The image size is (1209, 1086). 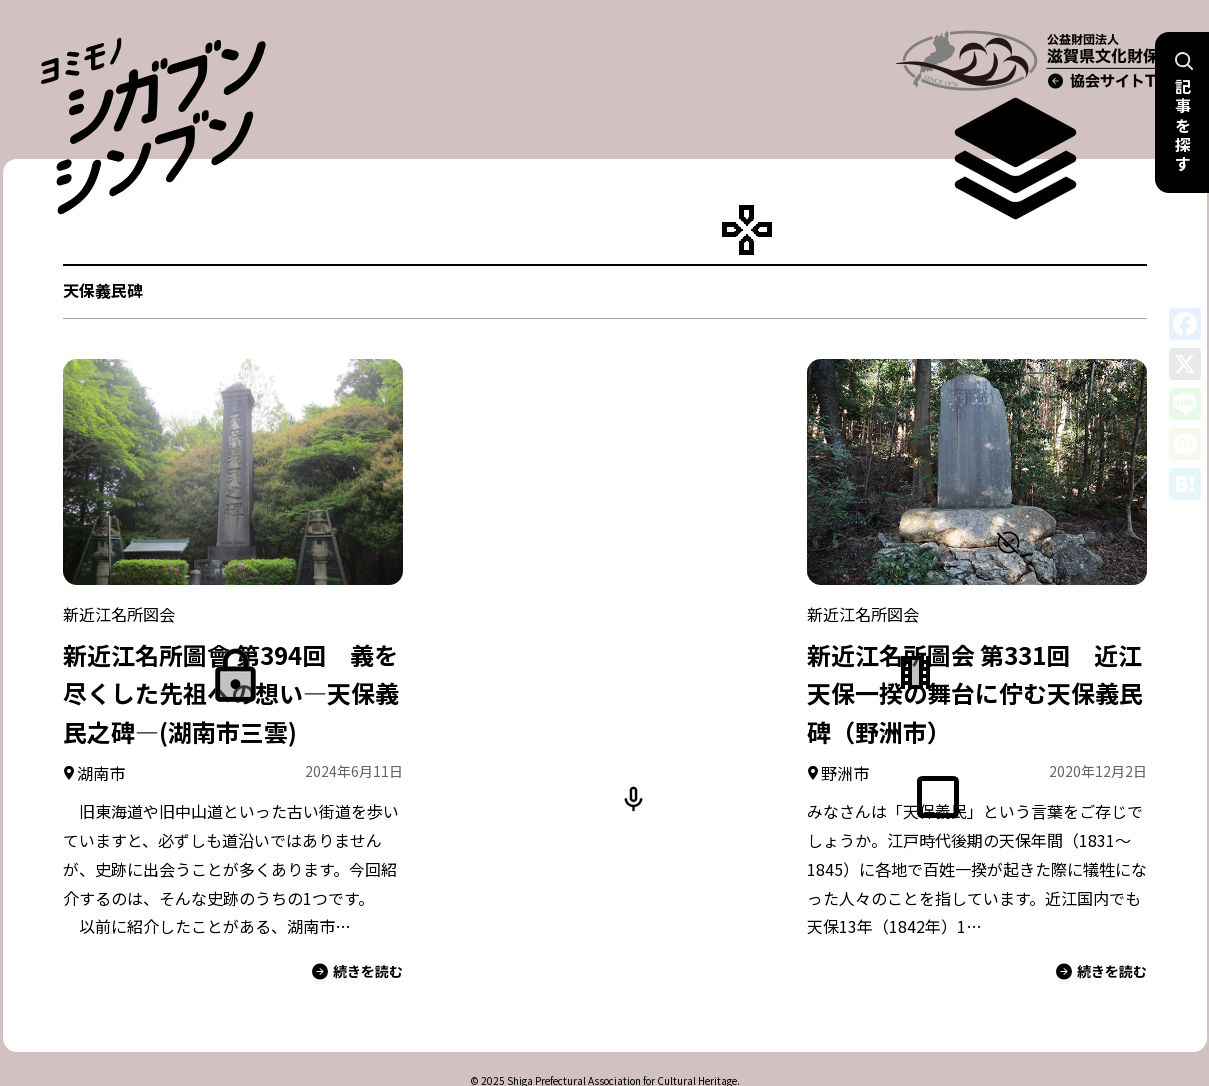 I want to click on lock or secure this item, so click(x=235, y=676).